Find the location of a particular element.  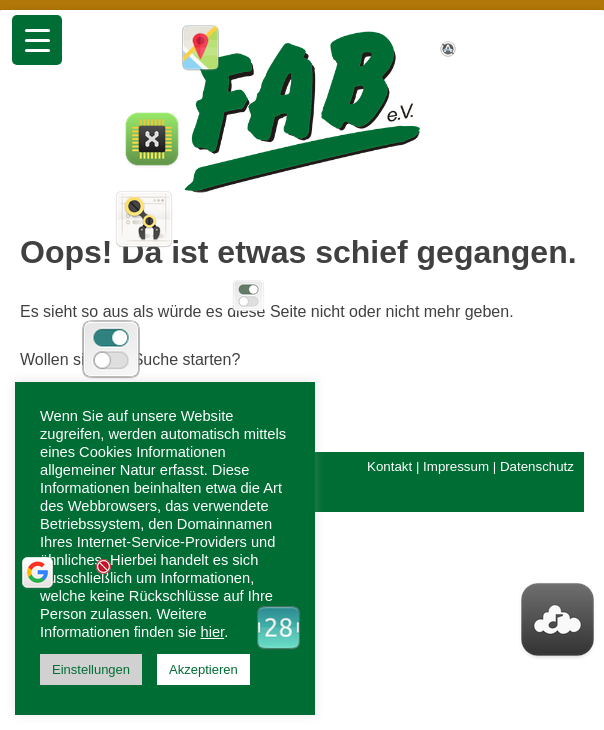

open puddletag audio tag editor is located at coordinates (557, 619).